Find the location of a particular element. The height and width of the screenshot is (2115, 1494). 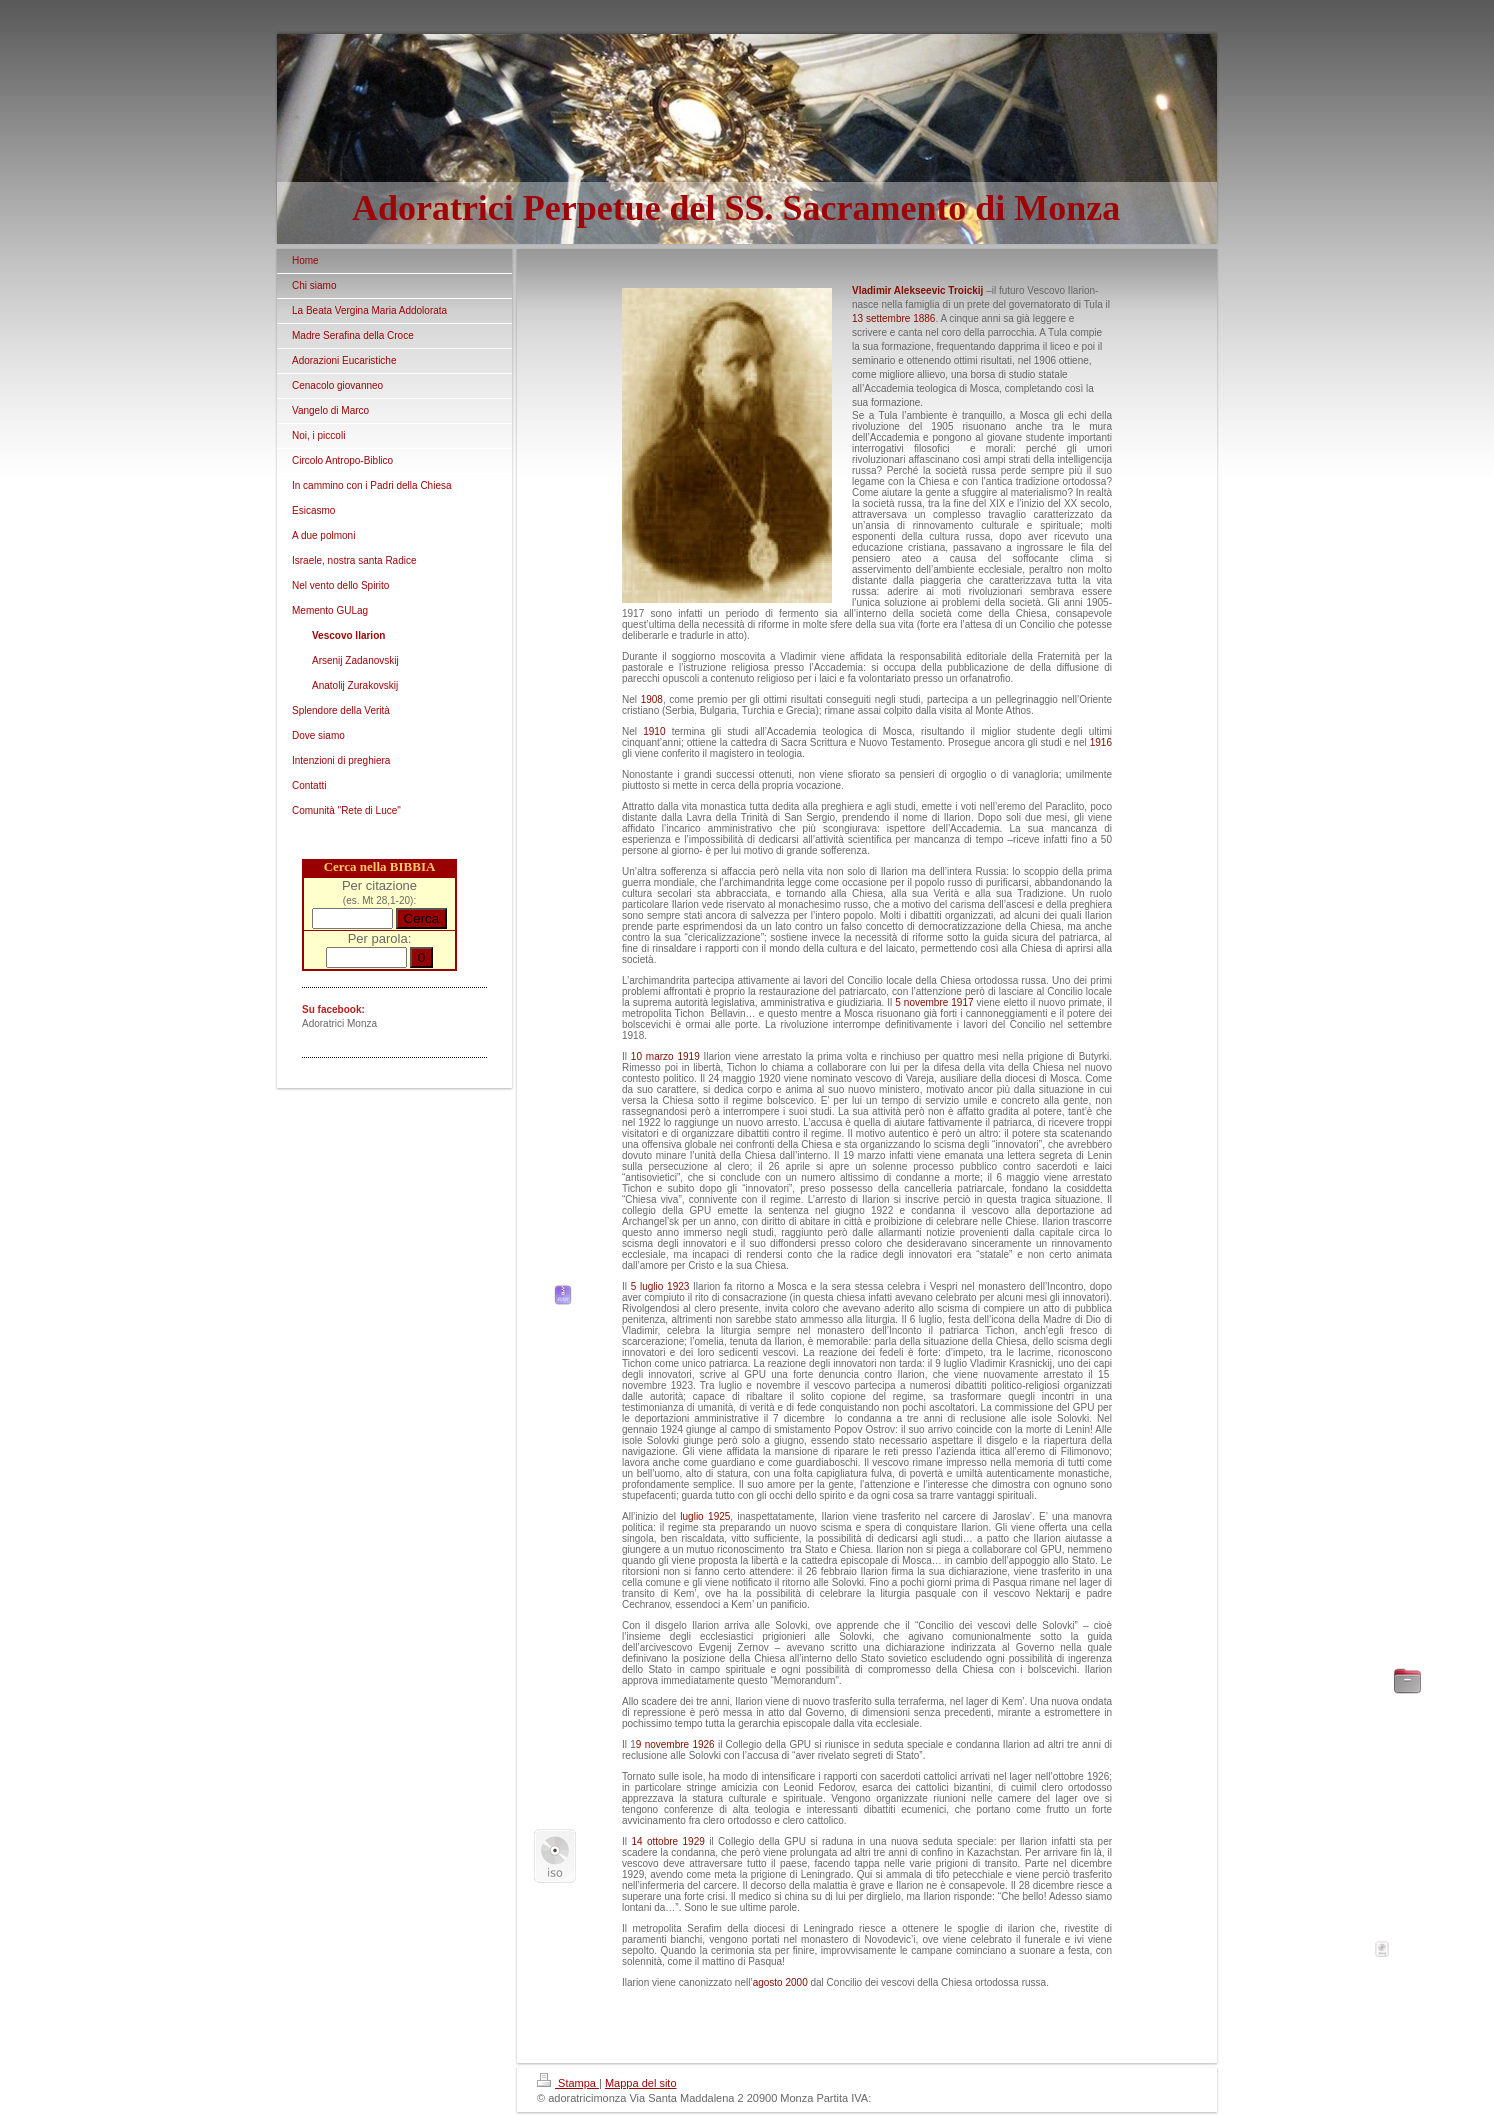

a CD/DVD disc image file (ISO format) is located at coordinates (555, 1856).